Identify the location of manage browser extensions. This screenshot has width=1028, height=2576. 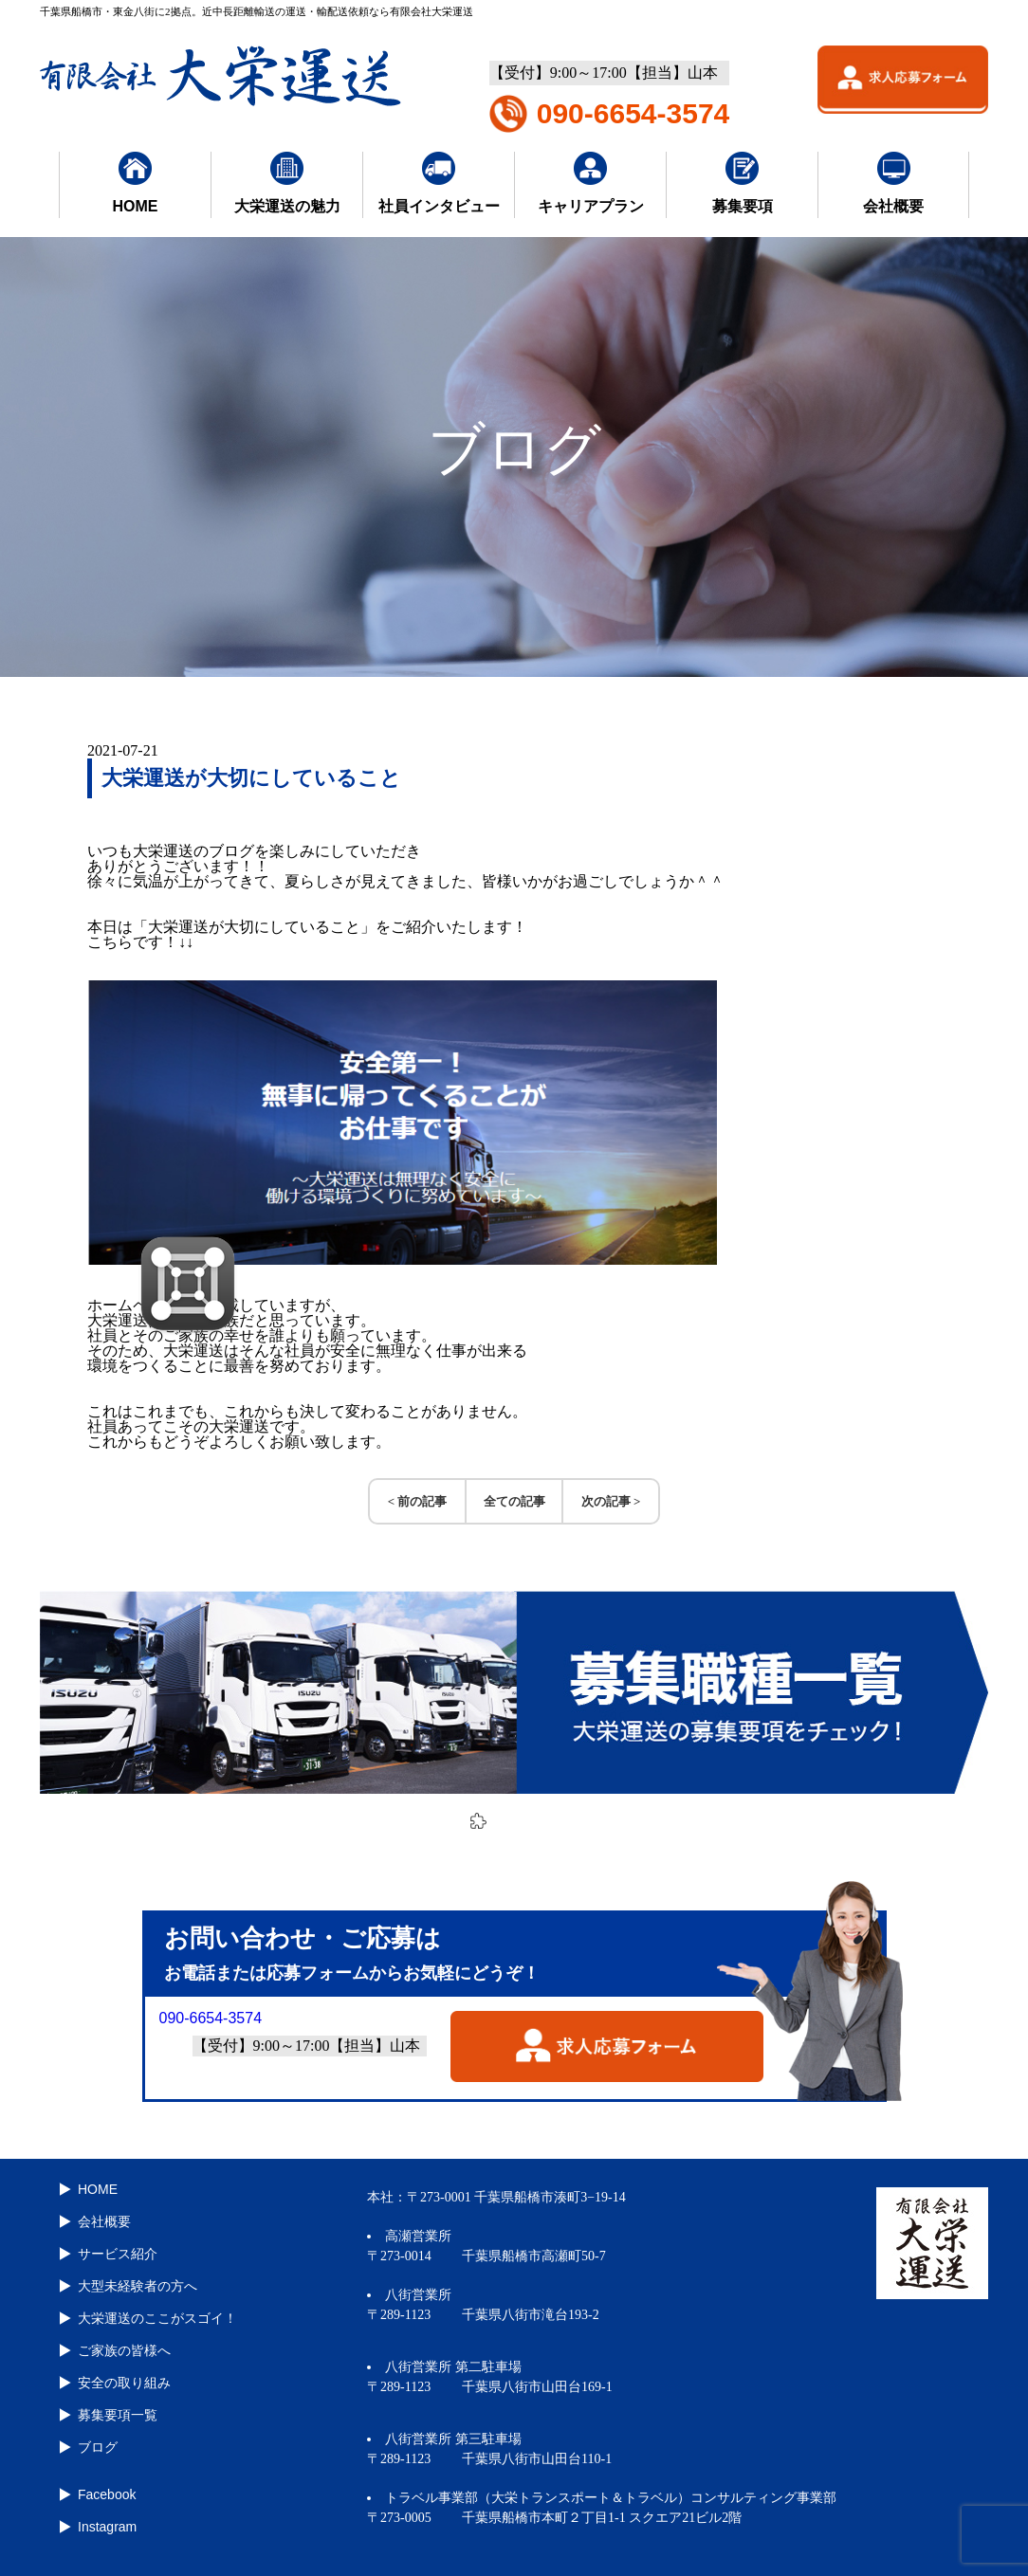
(478, 1821).